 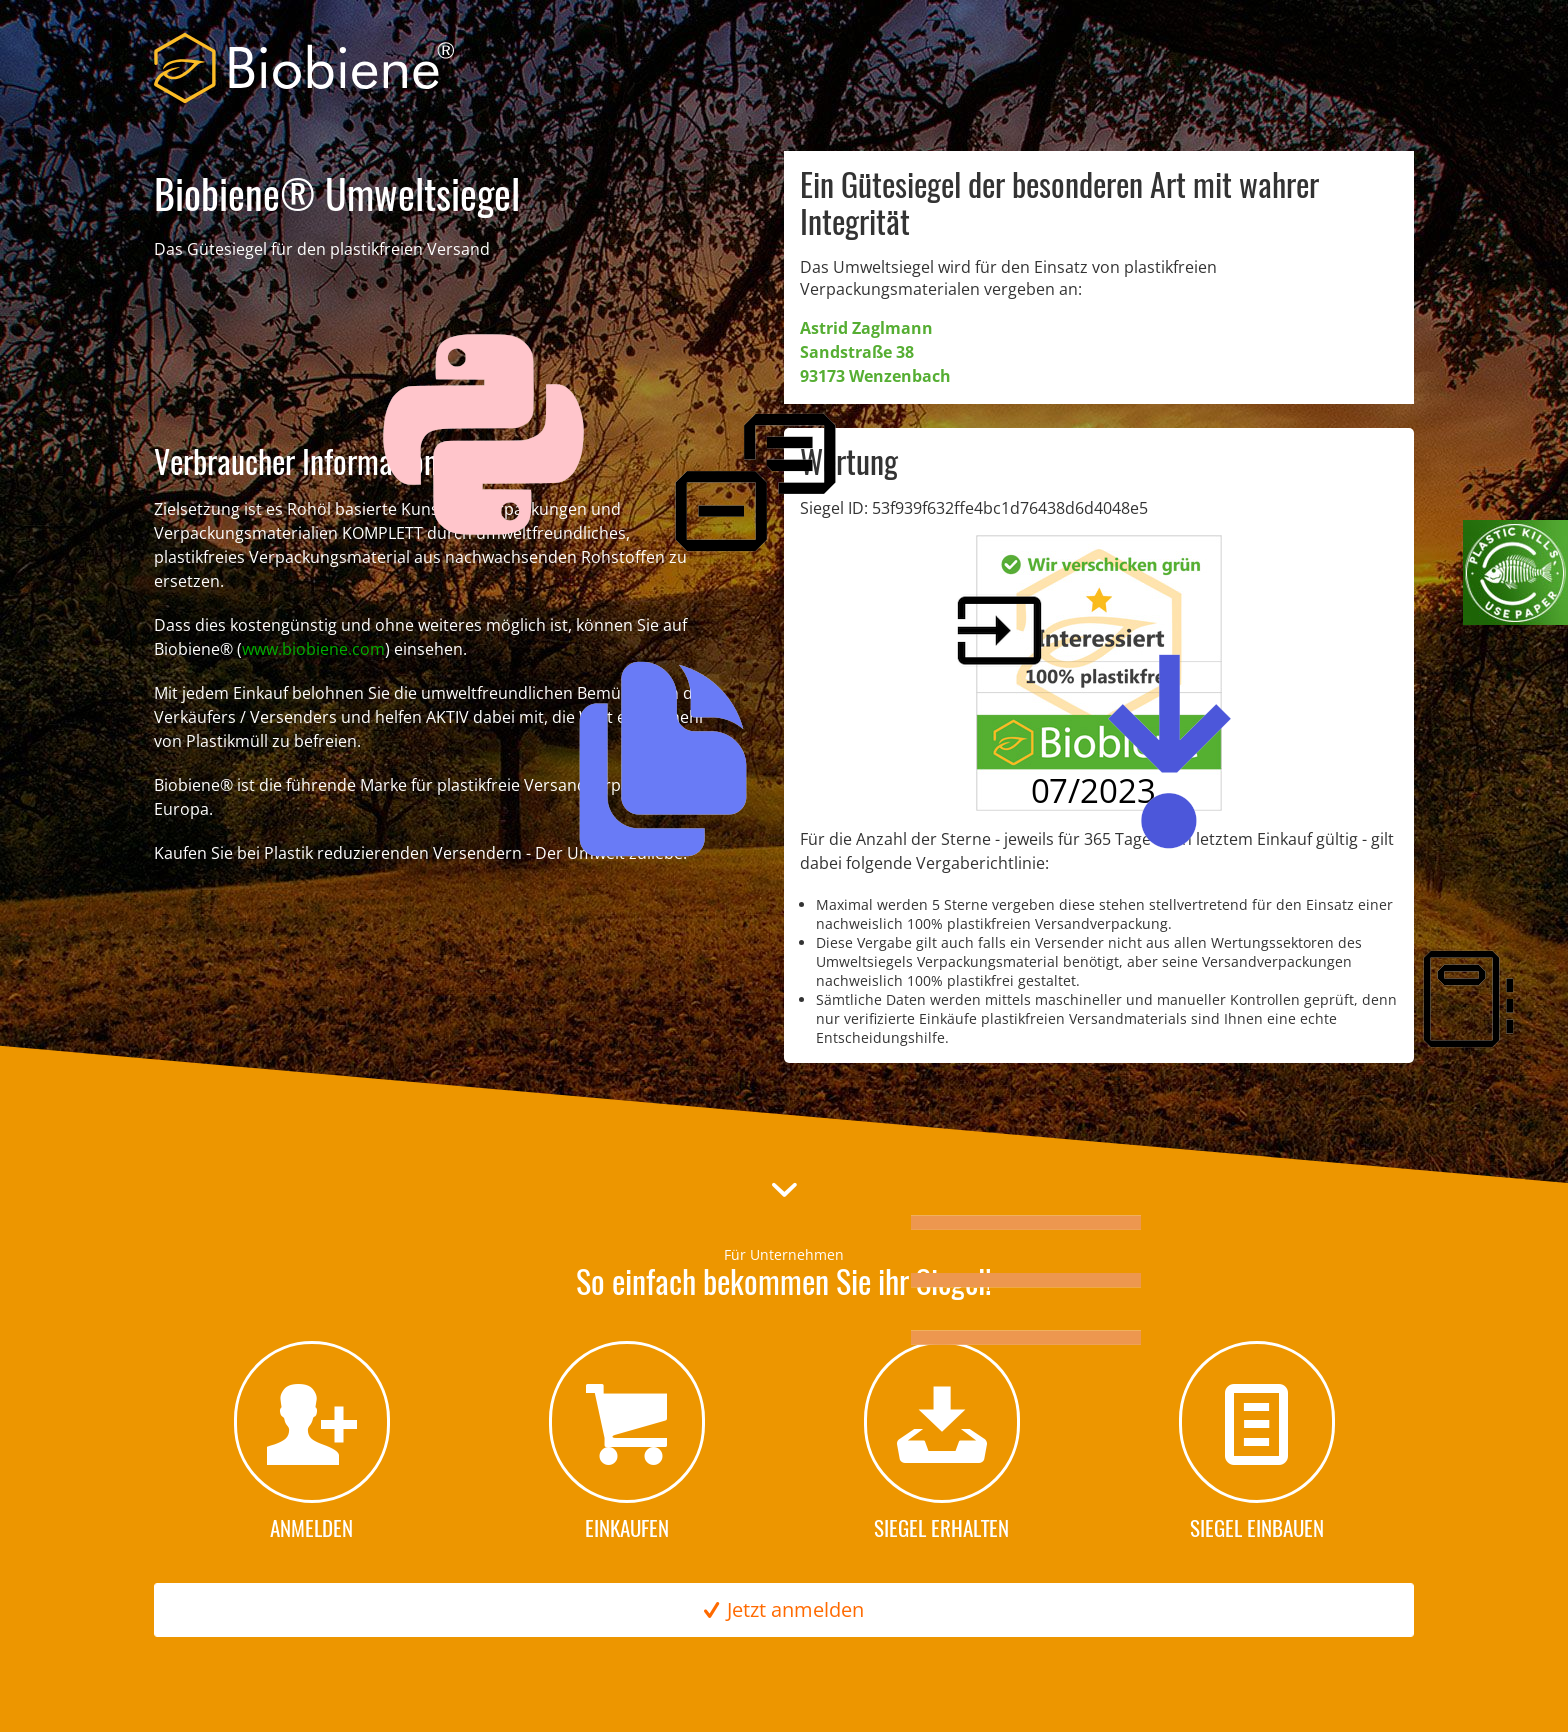 What do you see at coordinates (663, 759) in the screenshot?
I see `duplicate or copy a document` at bounding box center [663, 759].